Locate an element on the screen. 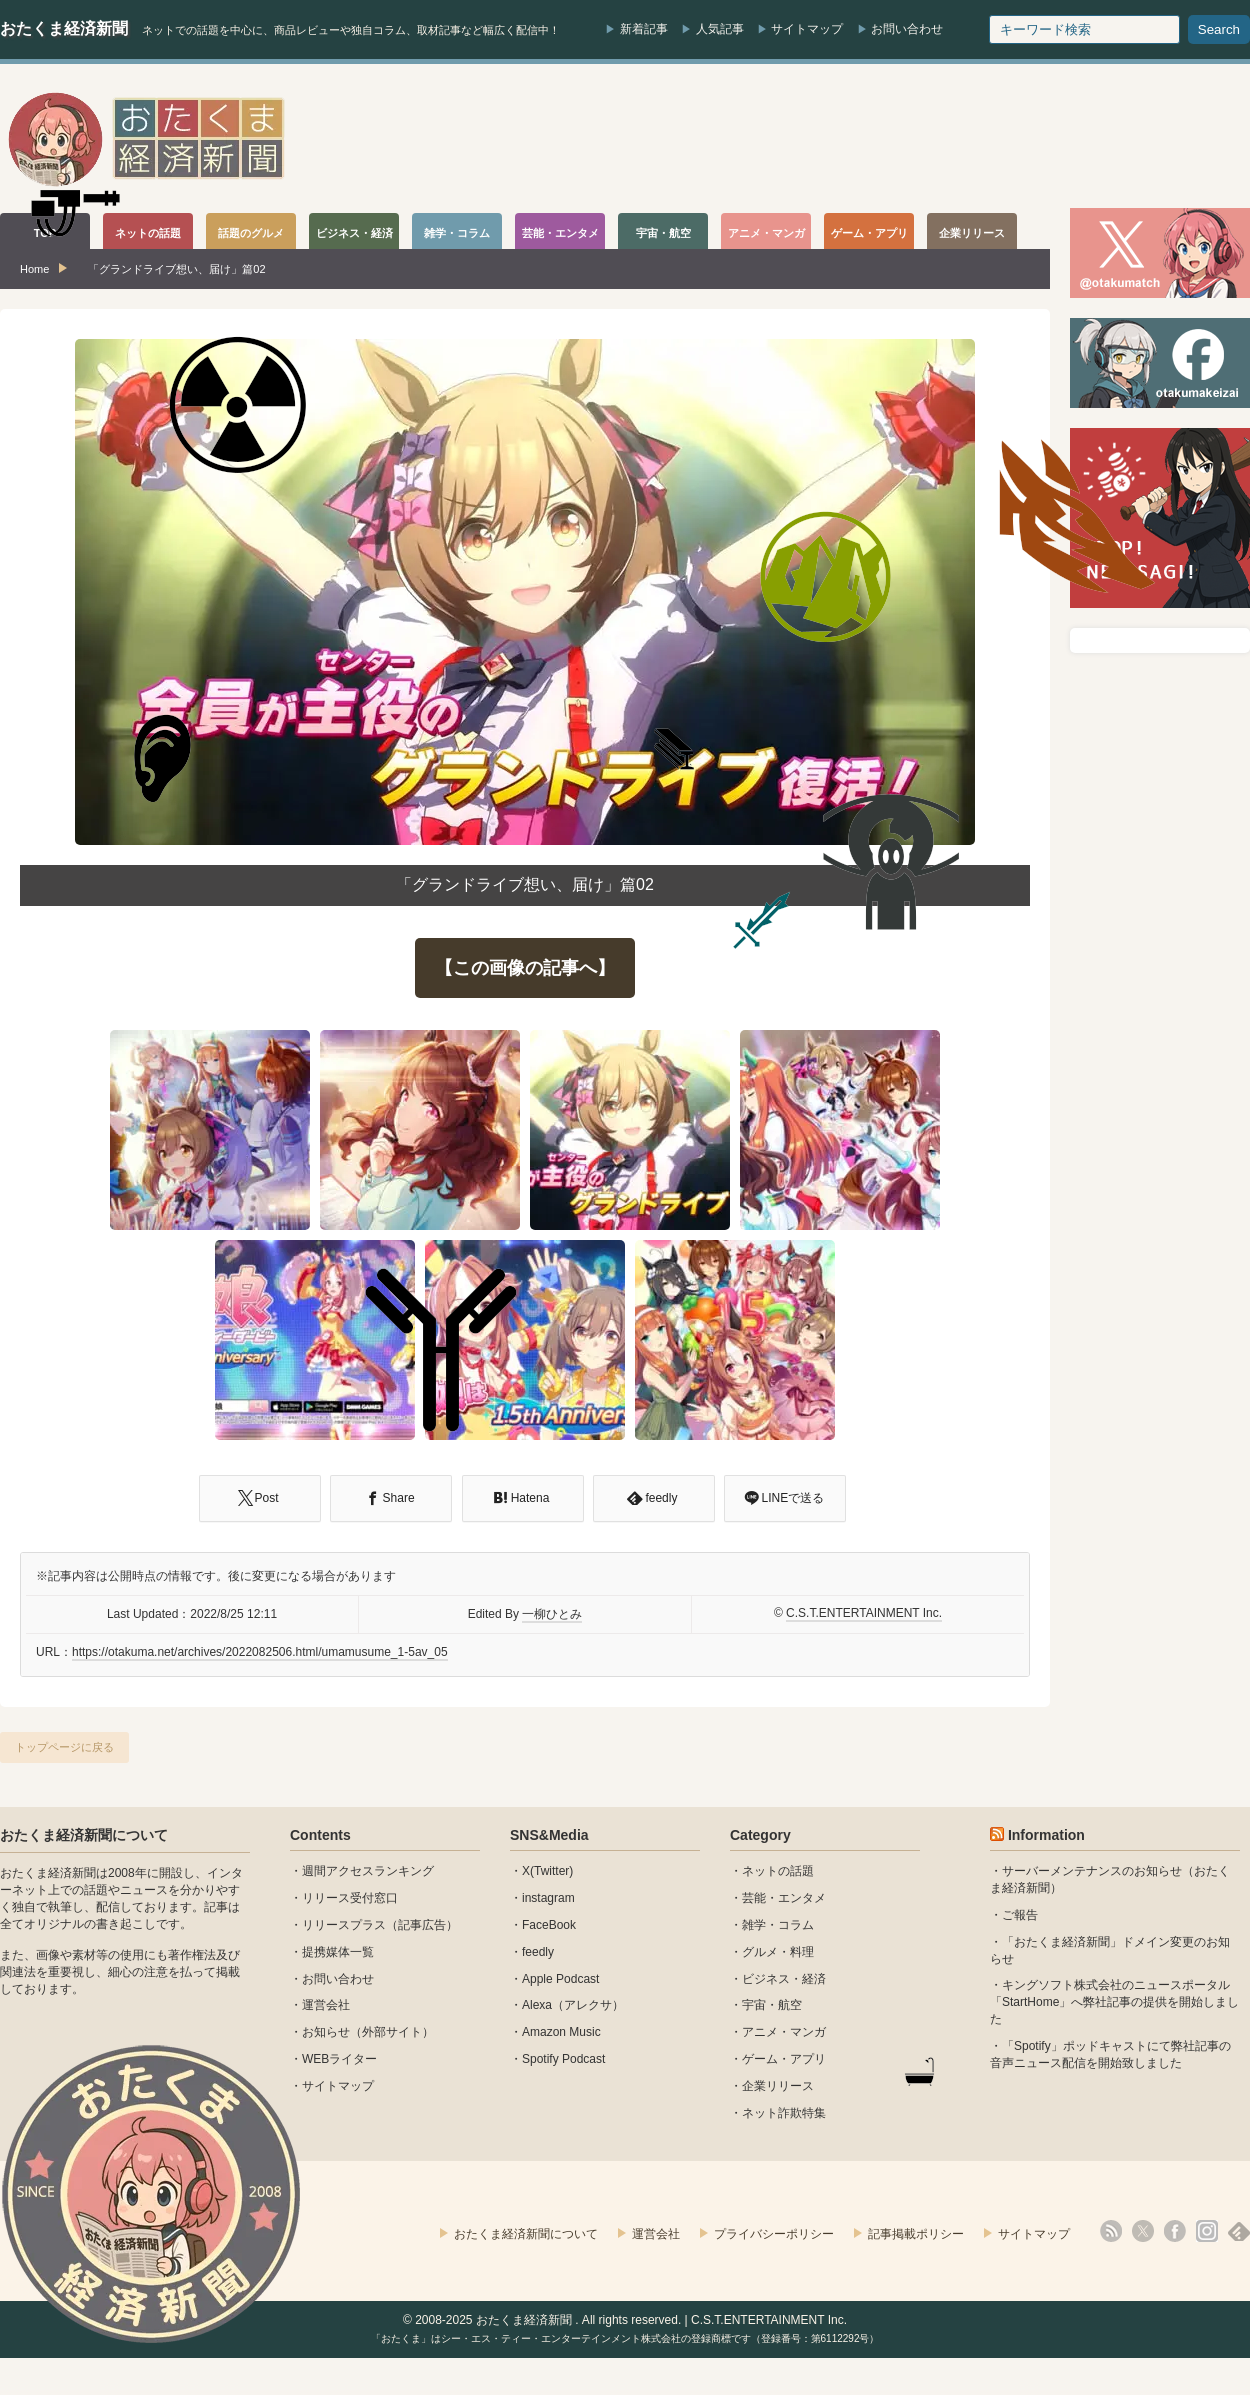 This screenshot has width=1250, height=2395. indicates radioactive or hazardous material warning is located at coordinates (238, 405).